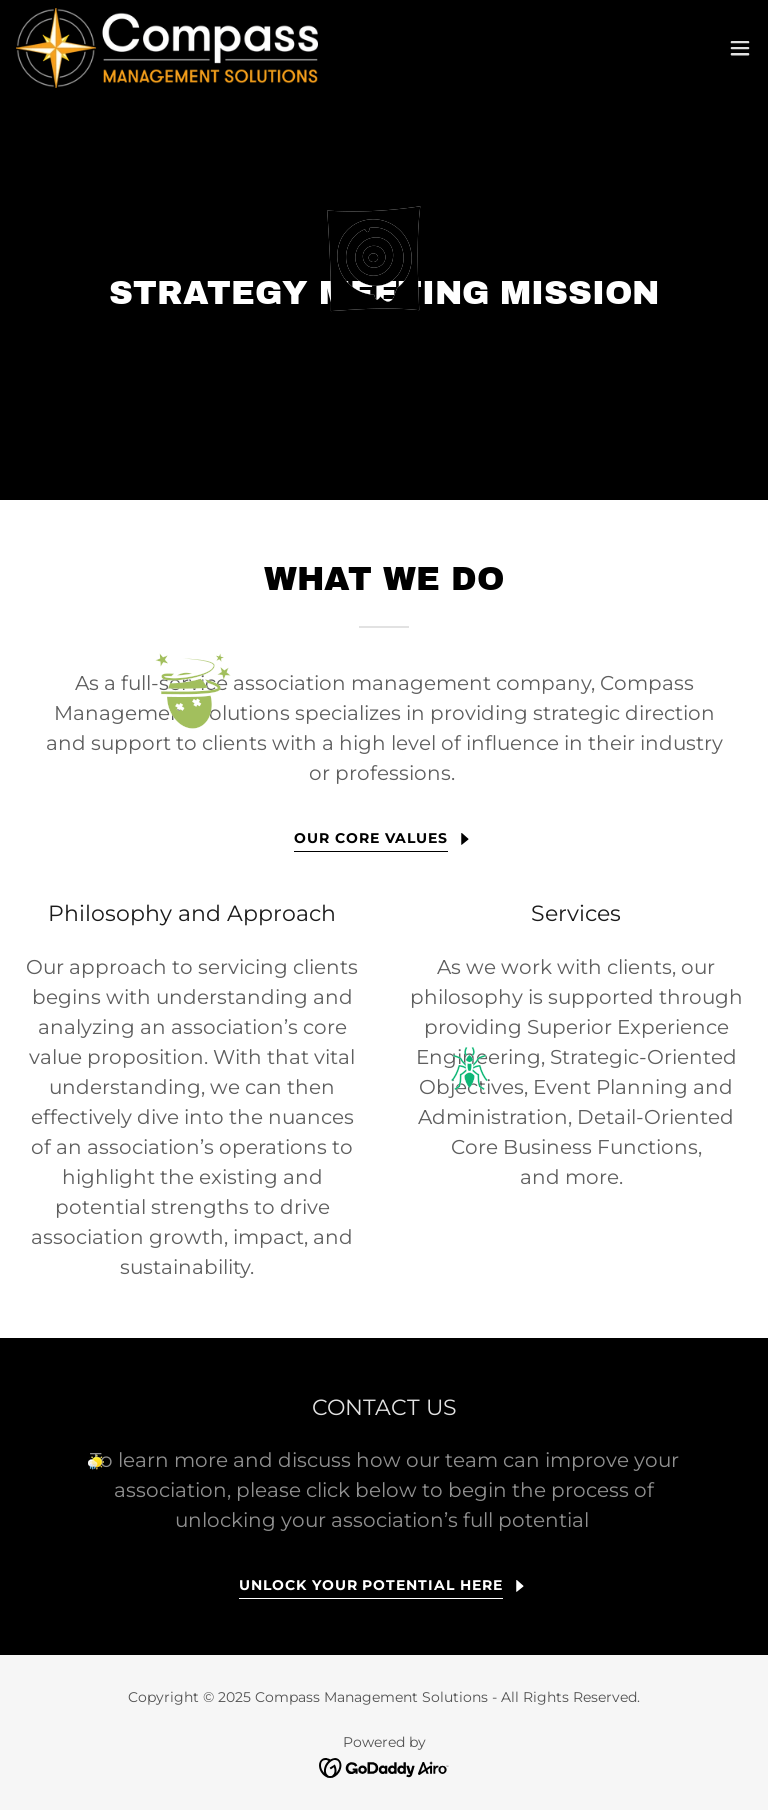 The height and width of the screenshot is (1810, 768). Describe the element at coordinates (374, 258) in the screenshot. I see `view wanted poster or bounty target` at that location.